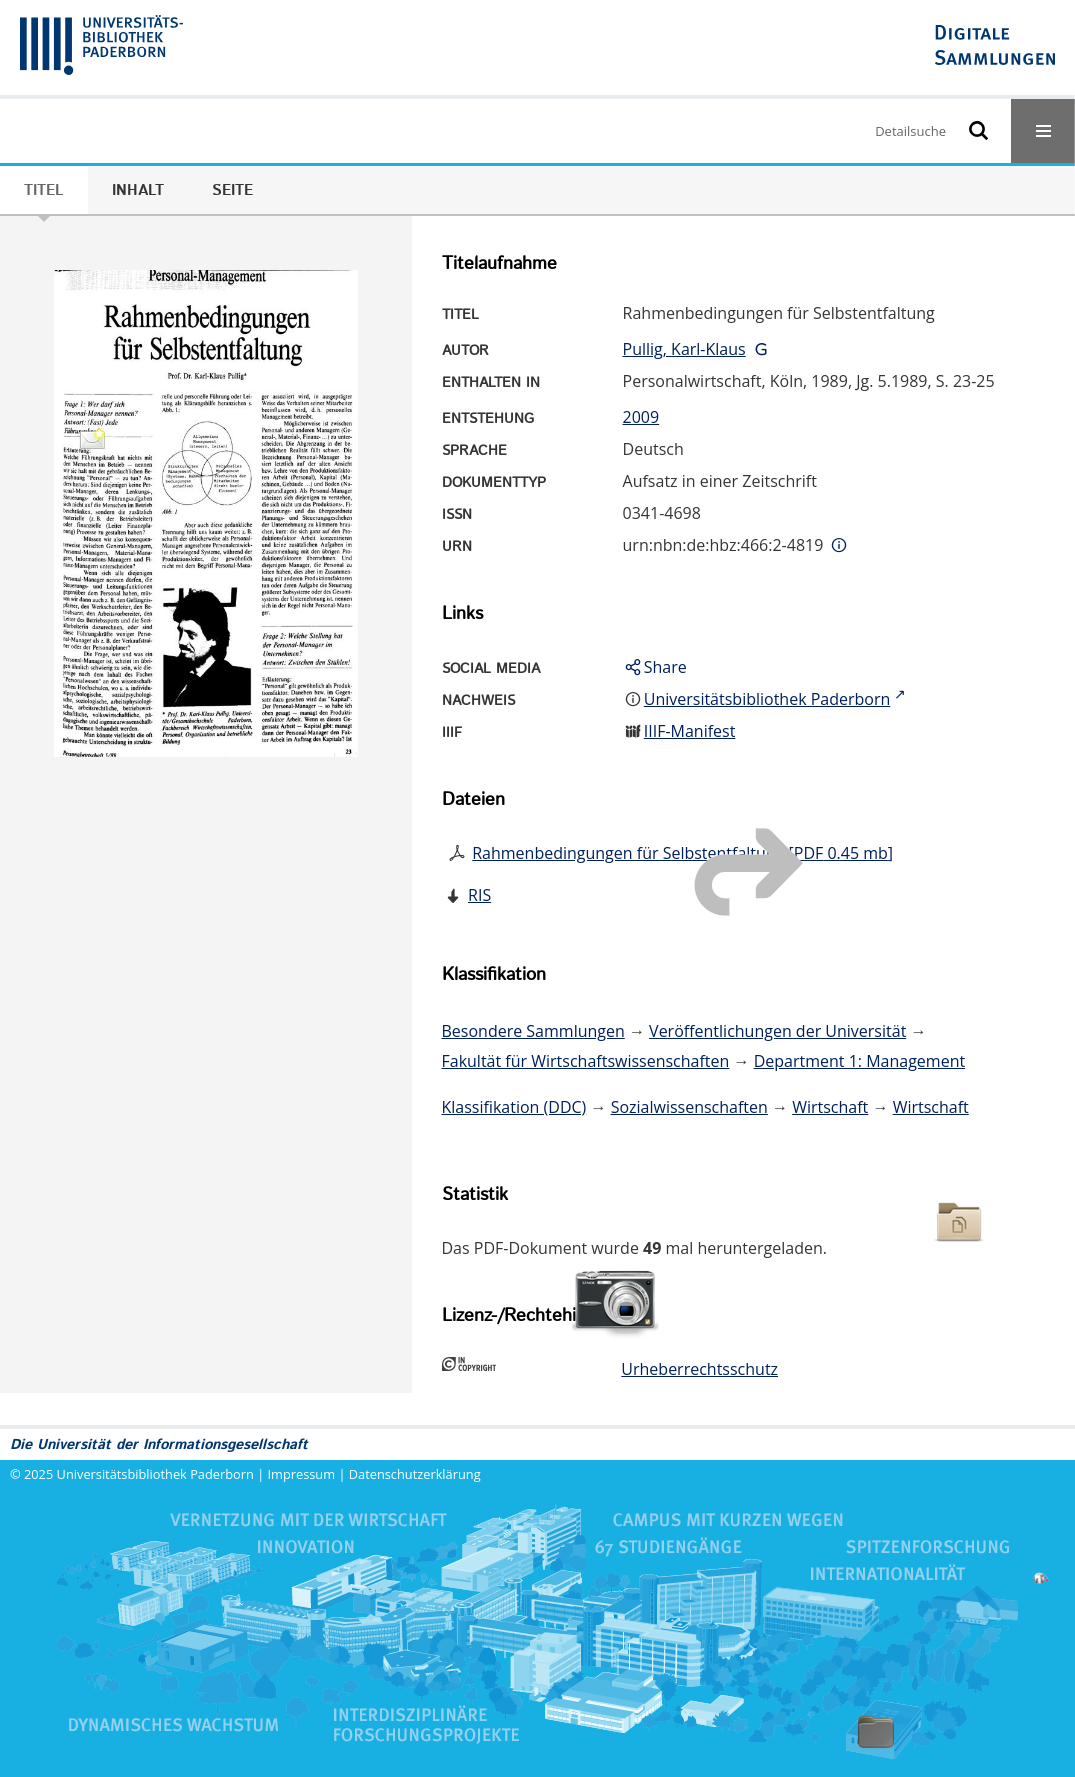  What do you see at coordinates (747, 872) in the screenshot?
I see `redo last undone action` at bounding box center [747, 872].